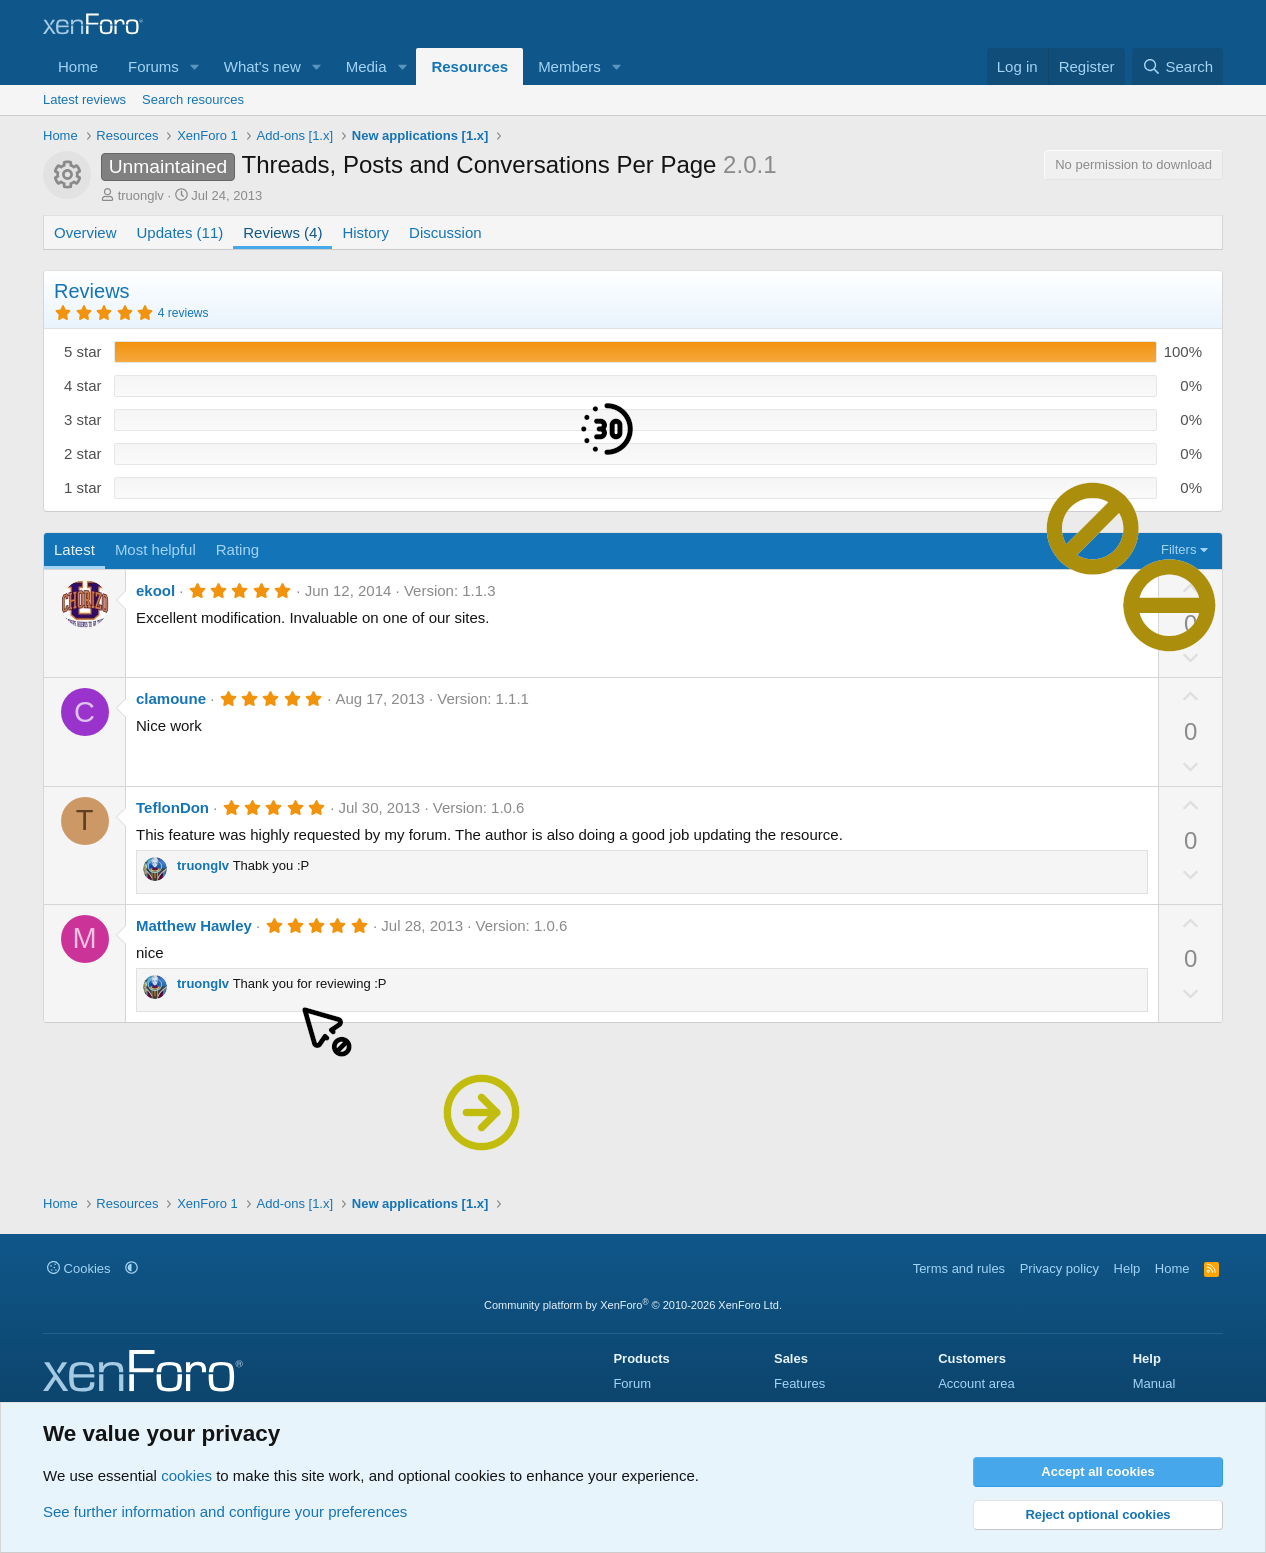 Image resolution: width=1266 pixels, height=1553 pixels. What do you see at coordinates (607, 429) in the screenshot?
I see `set timer for 30 seconds or minutes` at bounding box center [607, 429].